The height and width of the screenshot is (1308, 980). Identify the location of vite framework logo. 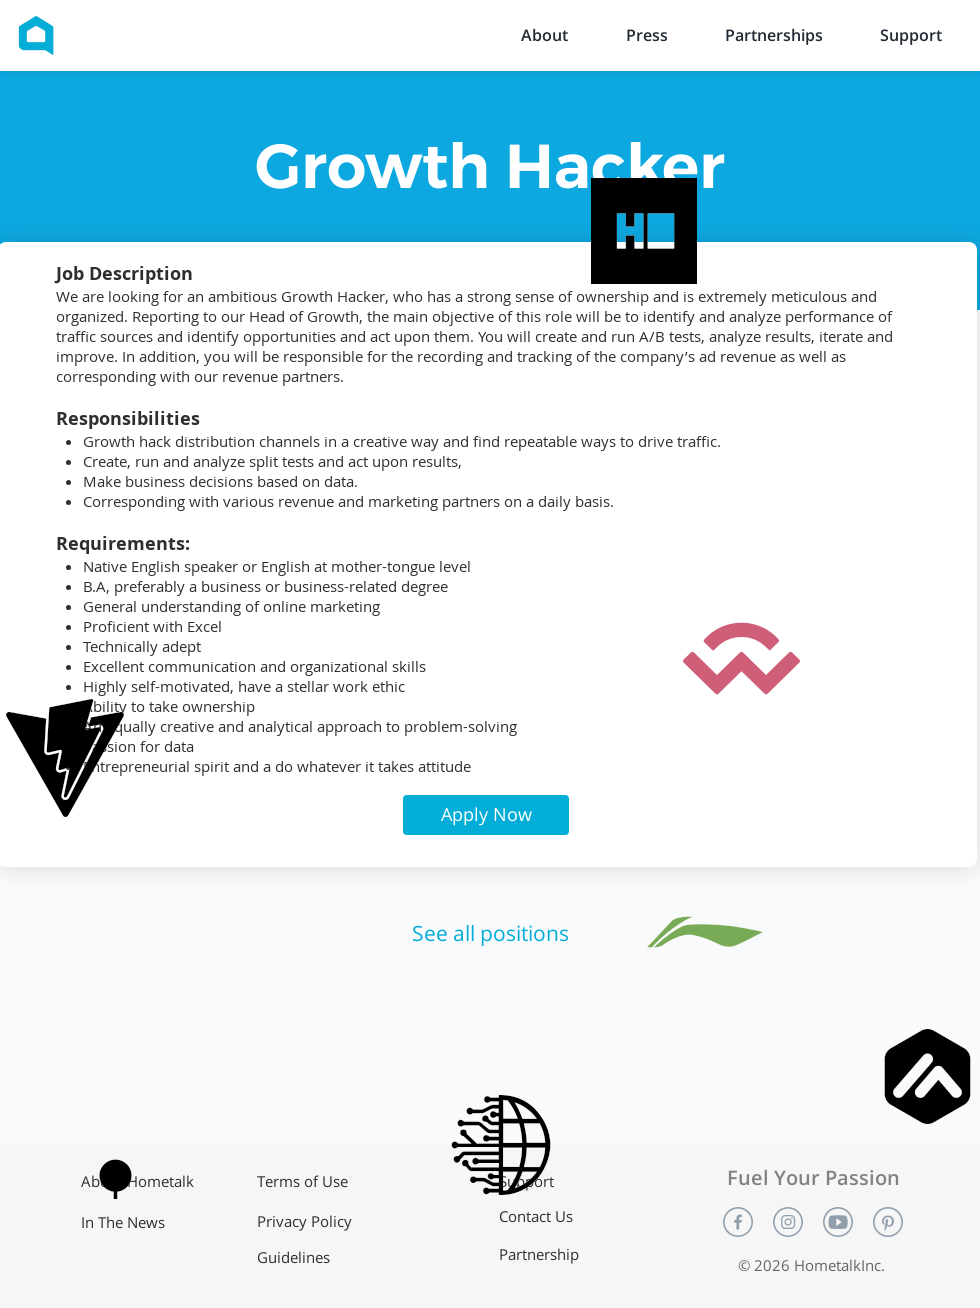
(65, 758).